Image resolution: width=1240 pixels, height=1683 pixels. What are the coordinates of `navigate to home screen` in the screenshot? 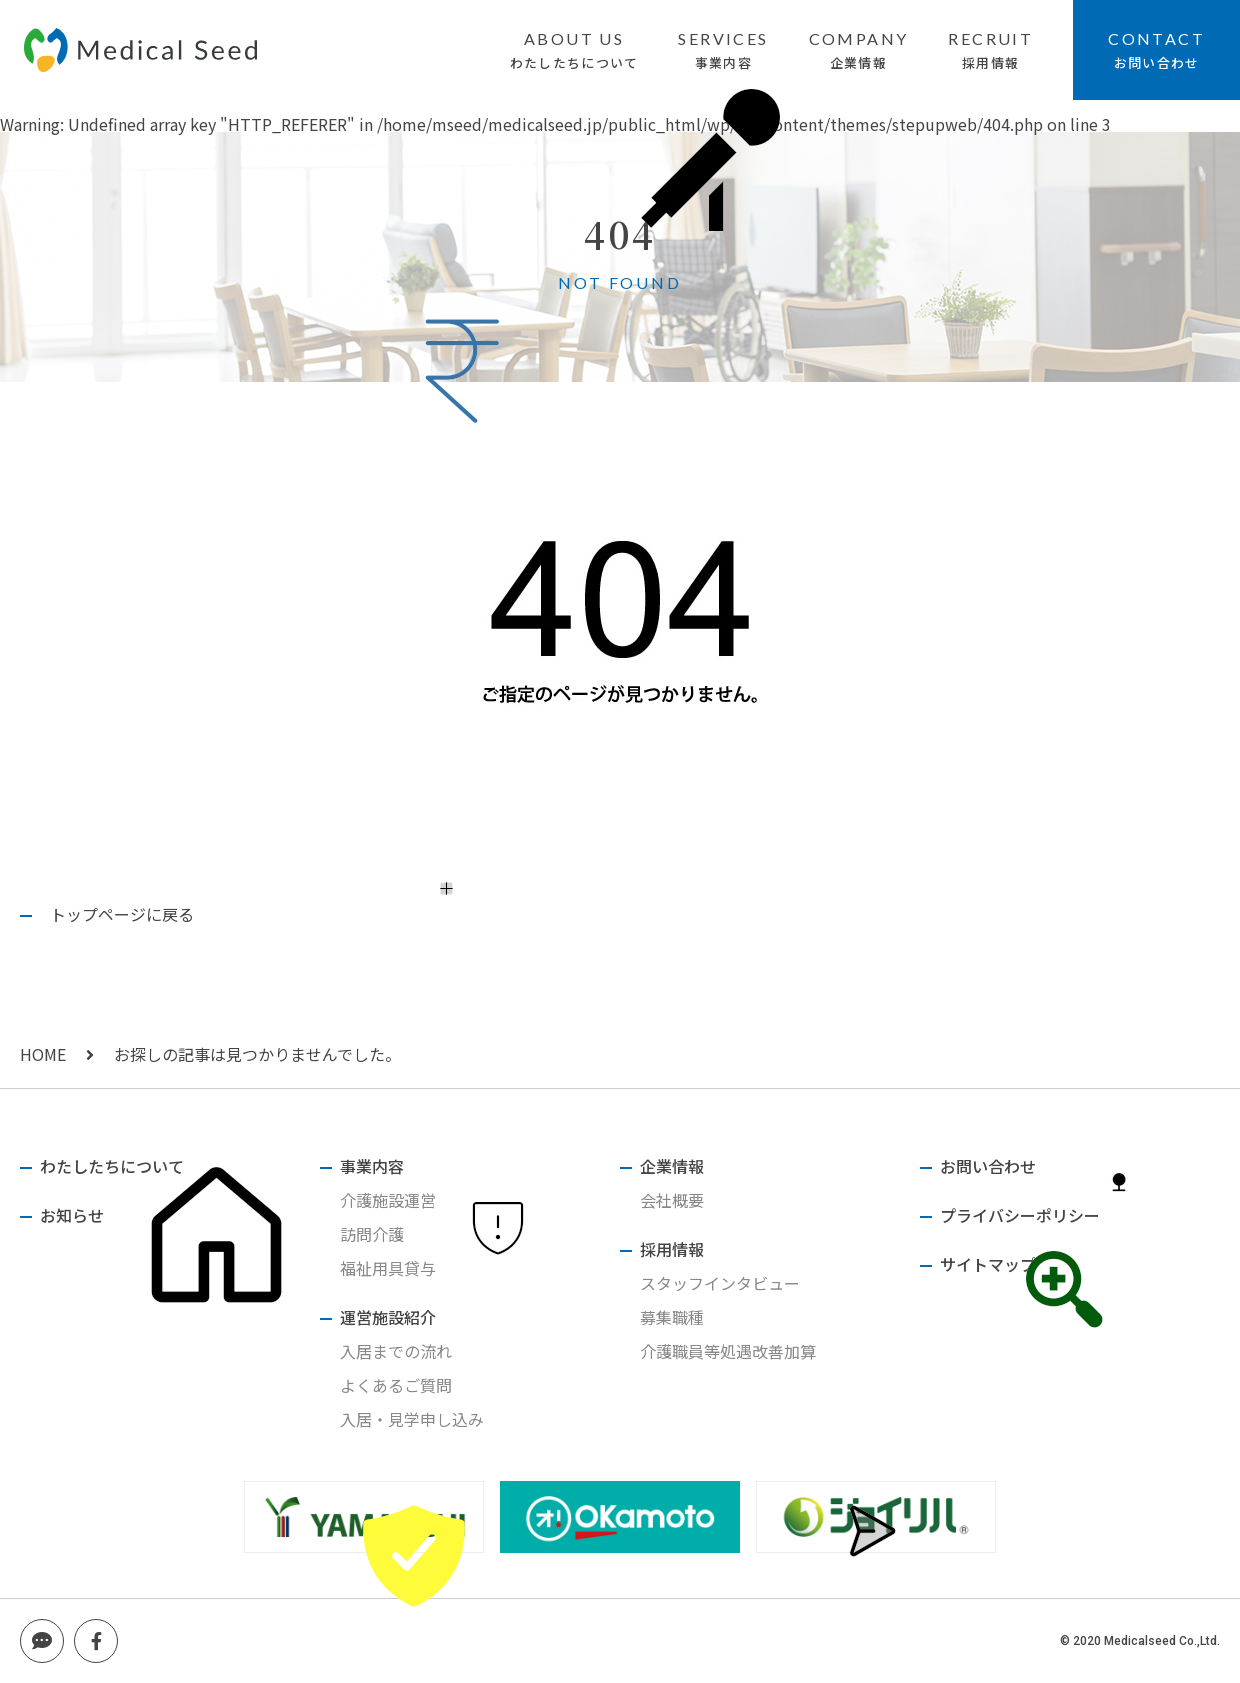 It's located at (216, 1237).